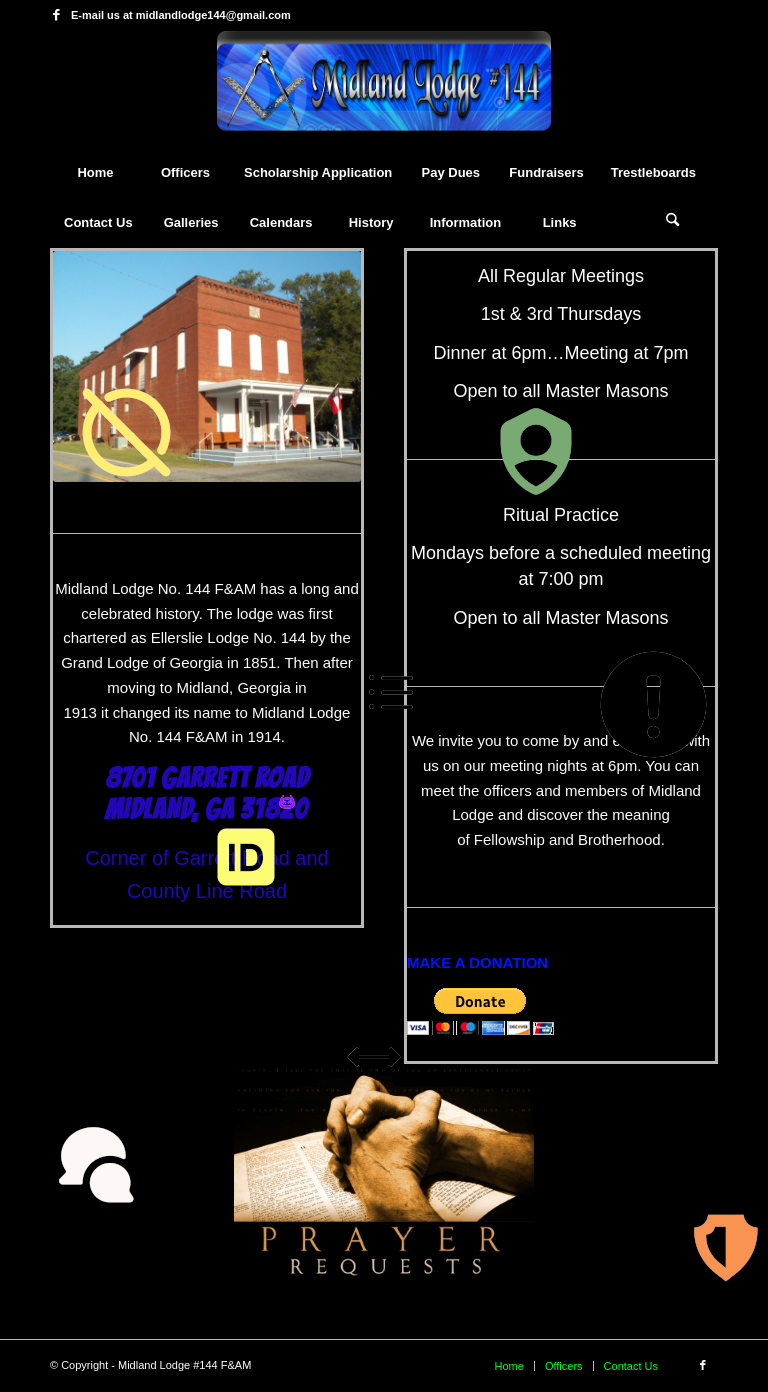 This screenshot has height=1392, width=768. I want to click on view items as a bulleted list, so click(391, 692).